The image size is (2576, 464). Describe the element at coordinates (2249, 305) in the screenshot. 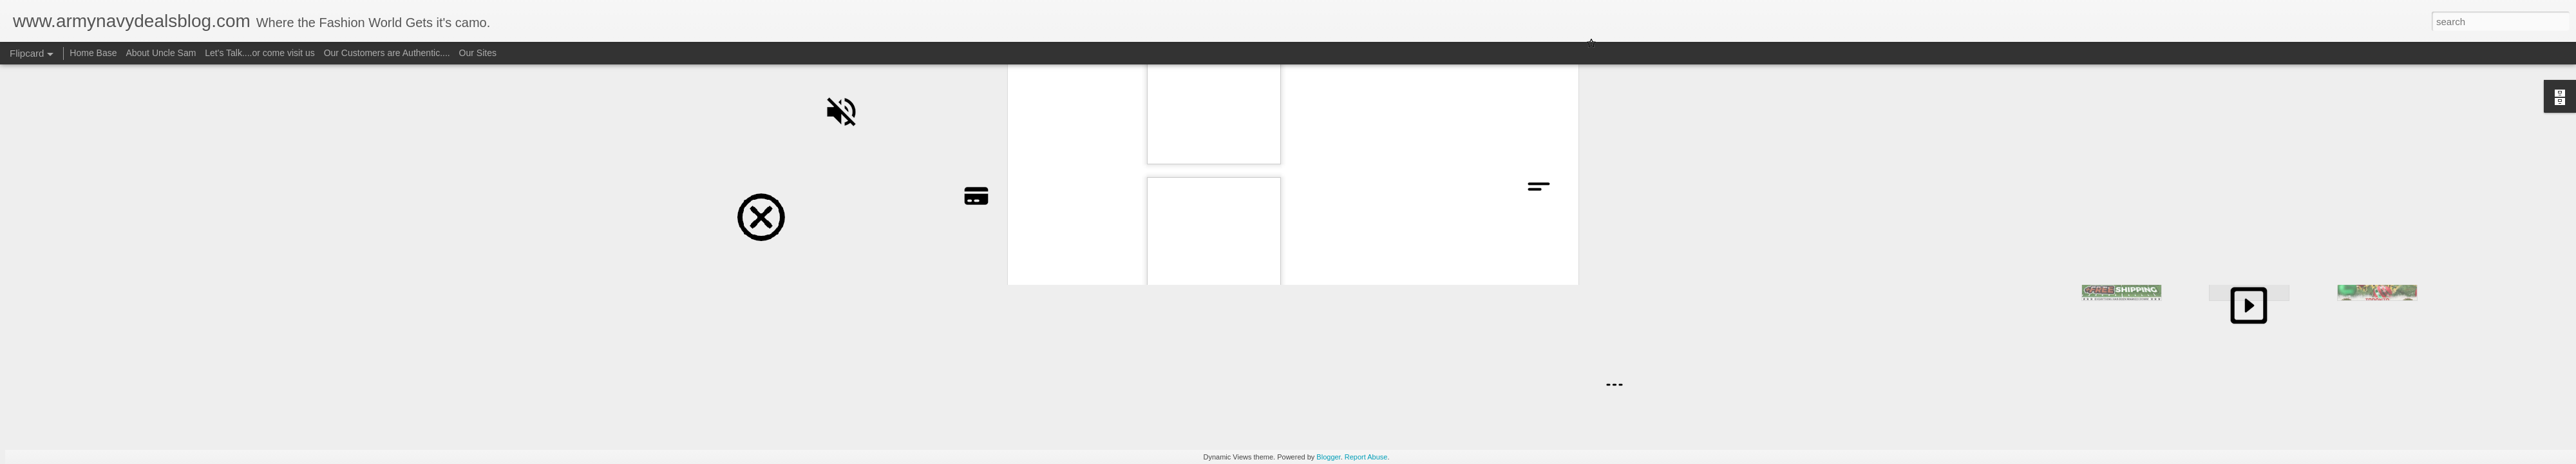

I see `start a slideshow presentation` at that location.